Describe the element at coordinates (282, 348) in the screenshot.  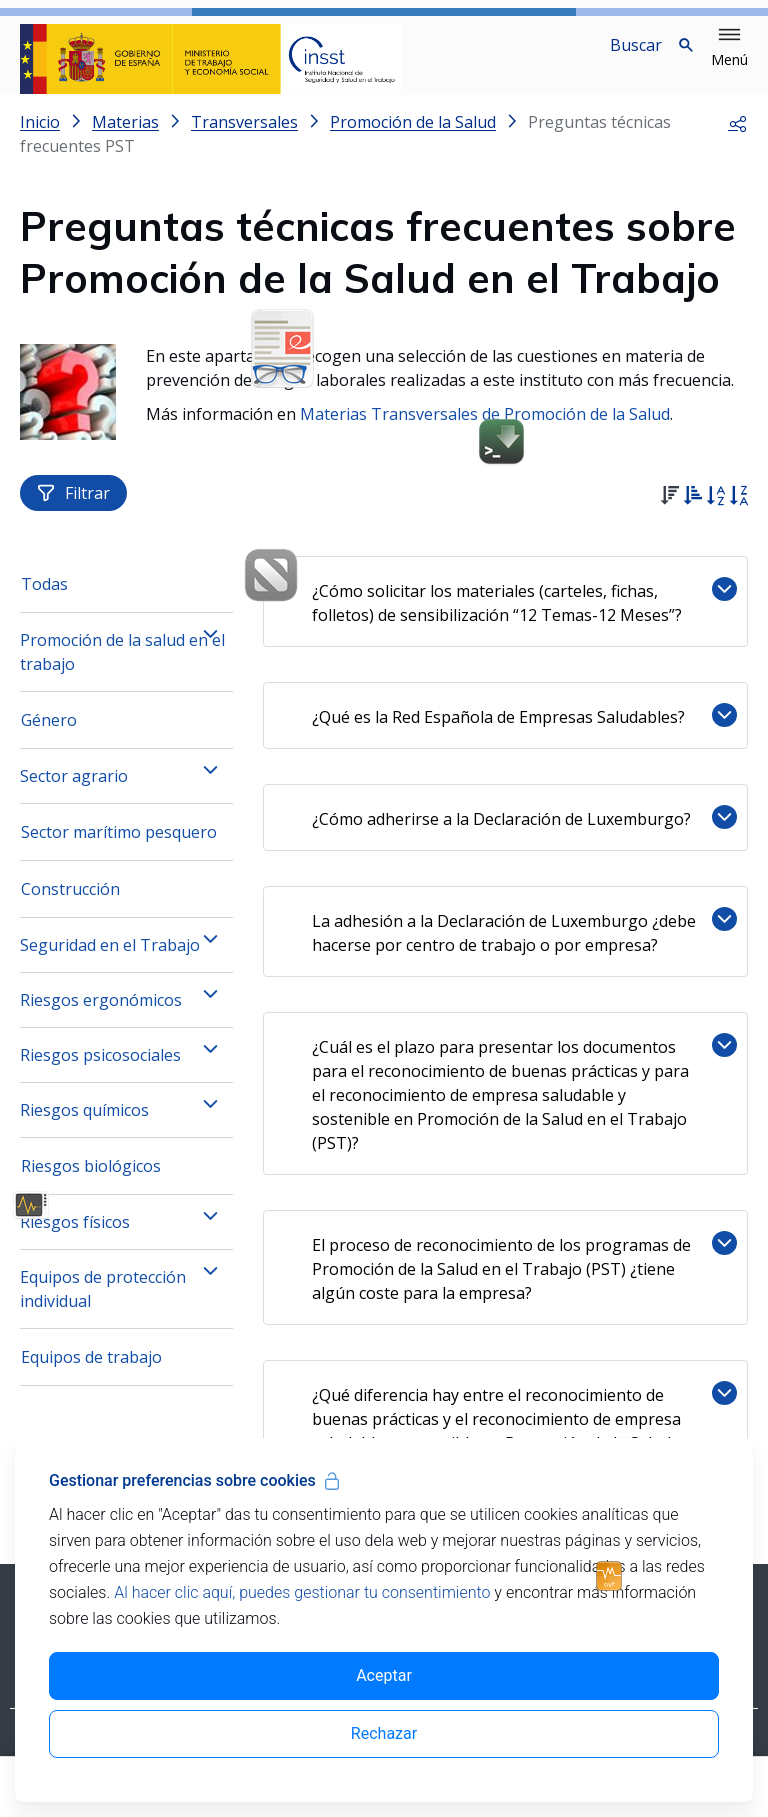
I see `open evince document viewer` at that location.